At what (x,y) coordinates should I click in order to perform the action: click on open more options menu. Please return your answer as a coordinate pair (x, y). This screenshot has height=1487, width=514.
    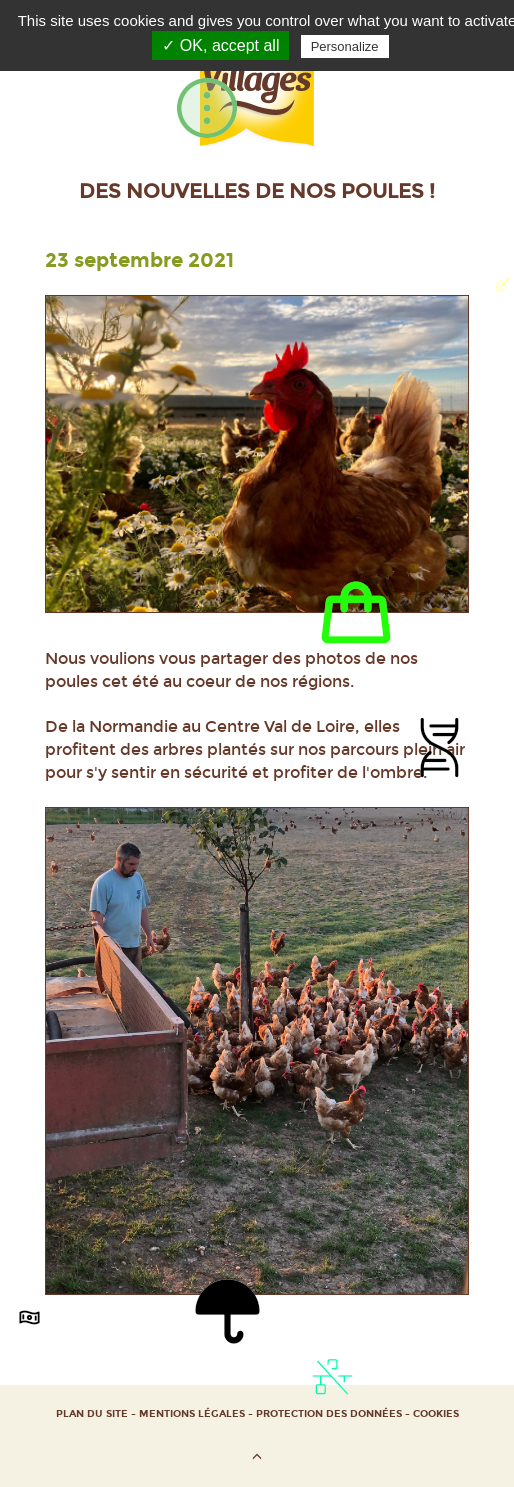
    Looking at the image, I should click on (207, 108).